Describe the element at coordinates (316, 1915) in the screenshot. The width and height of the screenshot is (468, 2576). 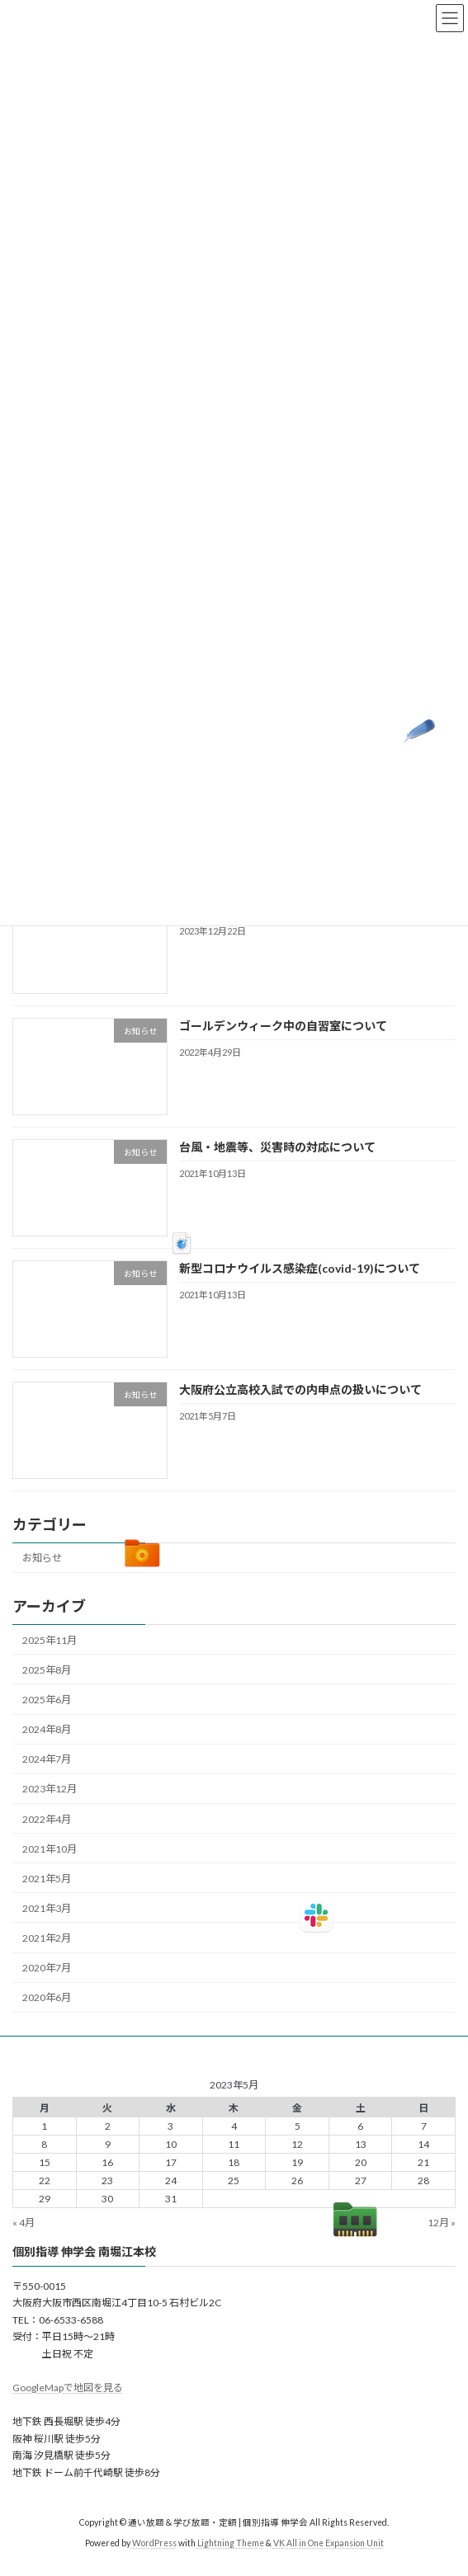
I see `open Slack` at that location.